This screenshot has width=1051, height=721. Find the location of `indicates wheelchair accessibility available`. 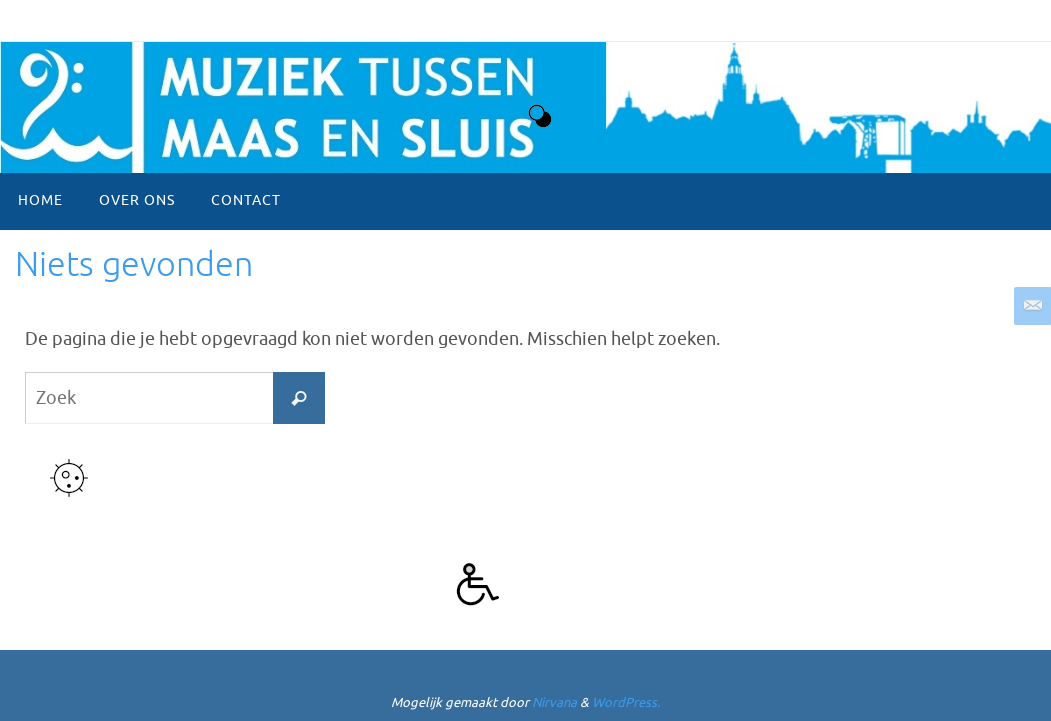

indicates wheelchair accessibility available is located at coordinates (474, 585).